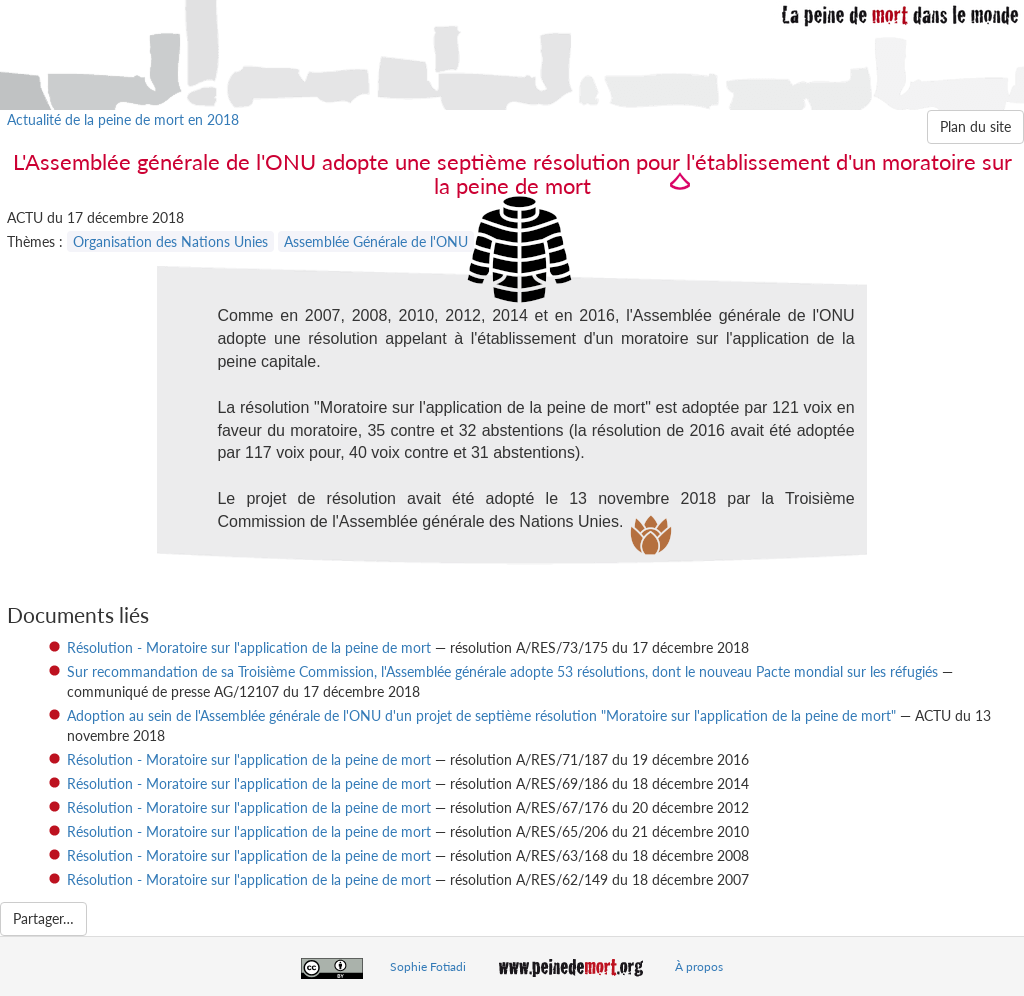 This screenshot has height=996, width=1024. Describe the element at coordinates (519, 248) in the screenshot. I see `select winter jacket or outerwear item` at that location.